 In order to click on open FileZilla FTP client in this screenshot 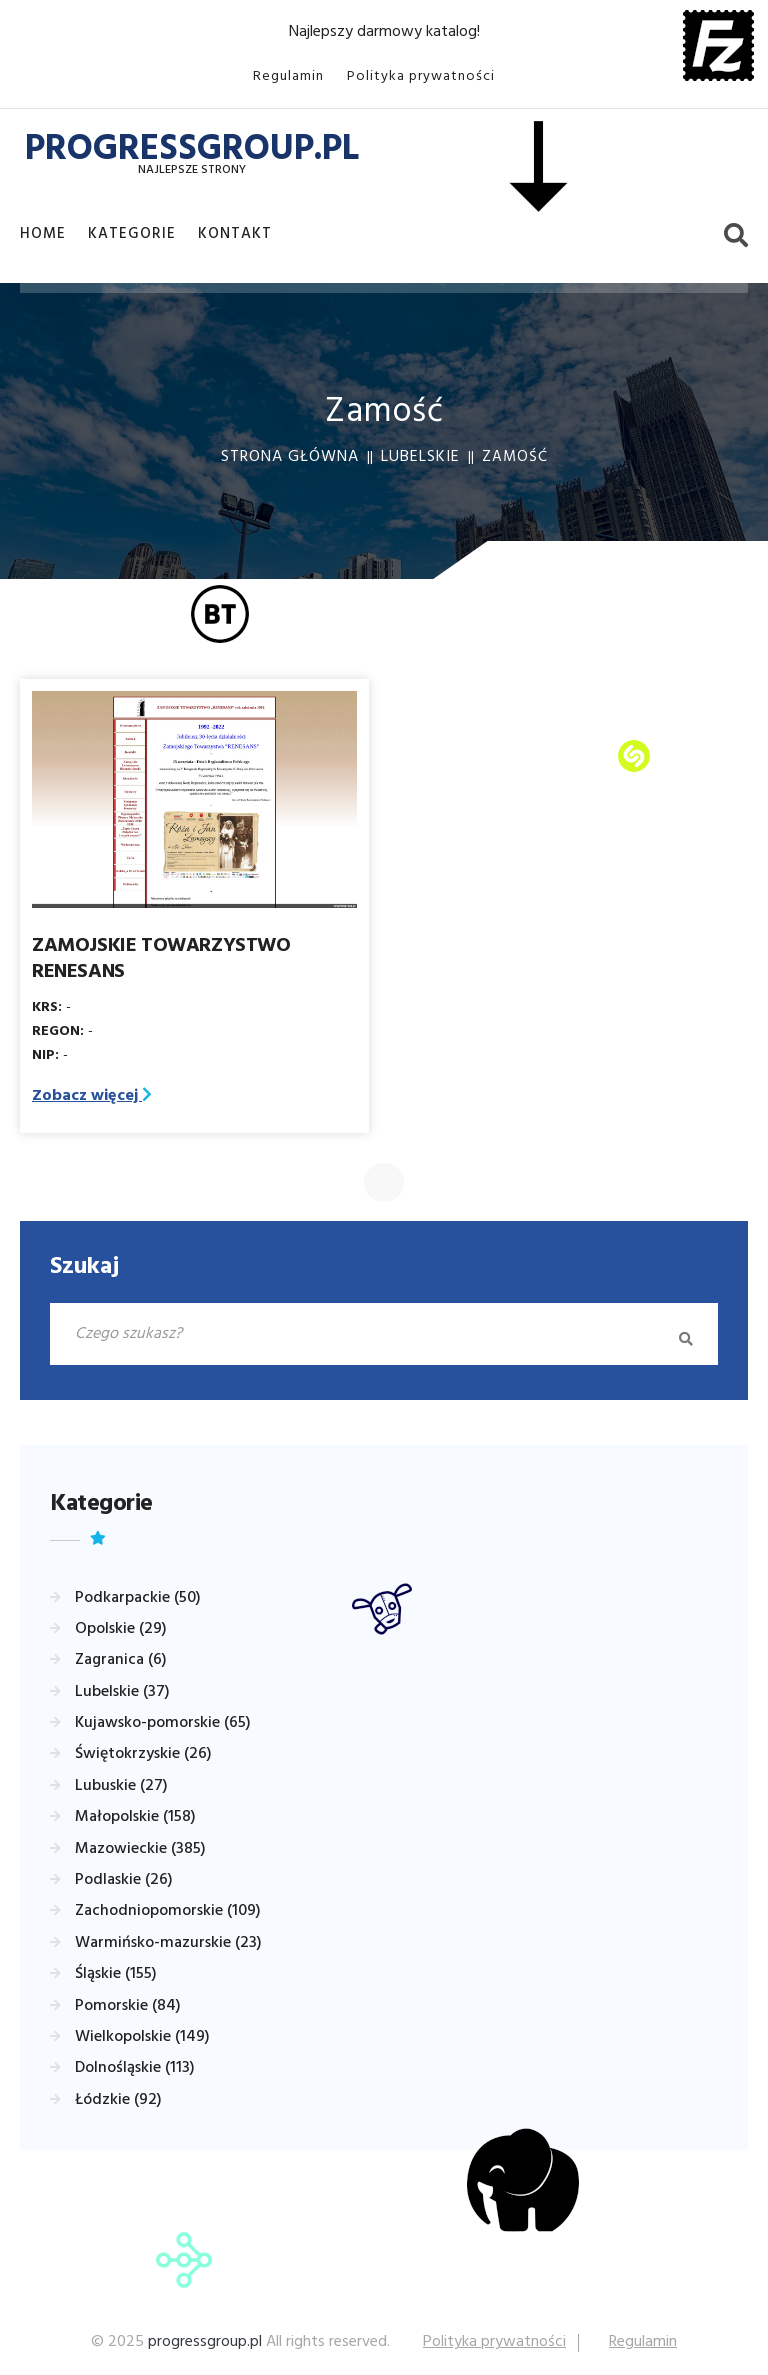, I will do `click(718, 45)`.